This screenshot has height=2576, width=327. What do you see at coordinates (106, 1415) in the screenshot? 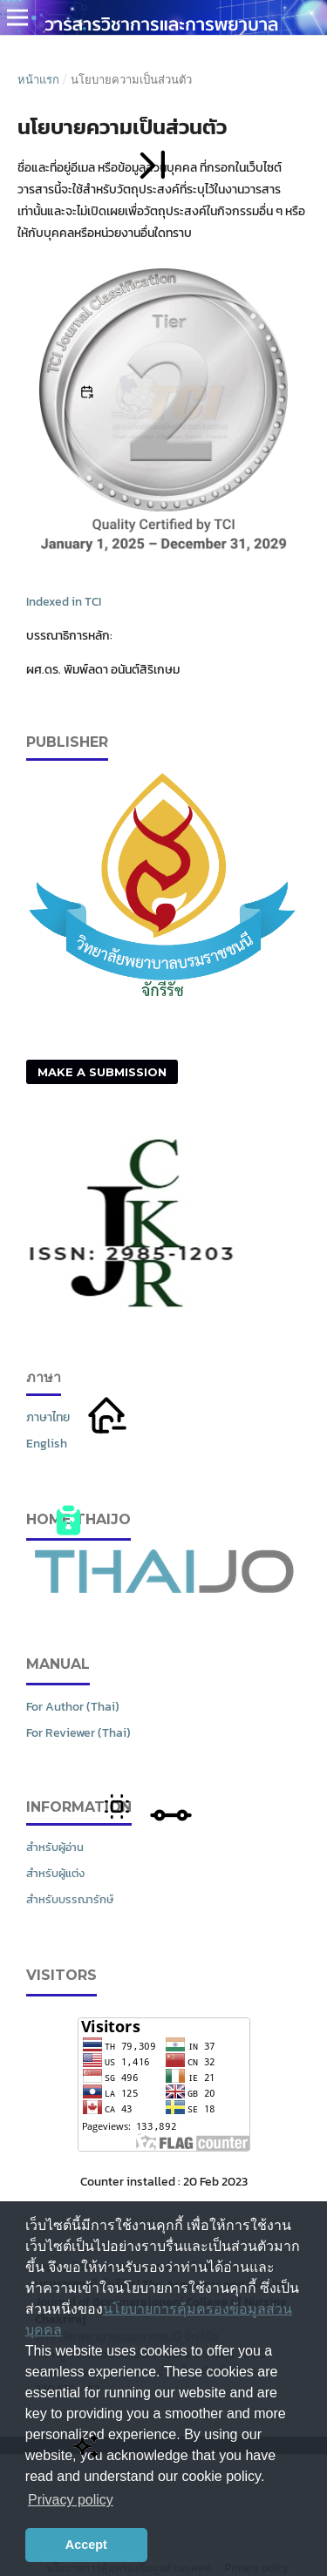
I see `remove a property from your saved homes` at bounding box center [106, 1415].